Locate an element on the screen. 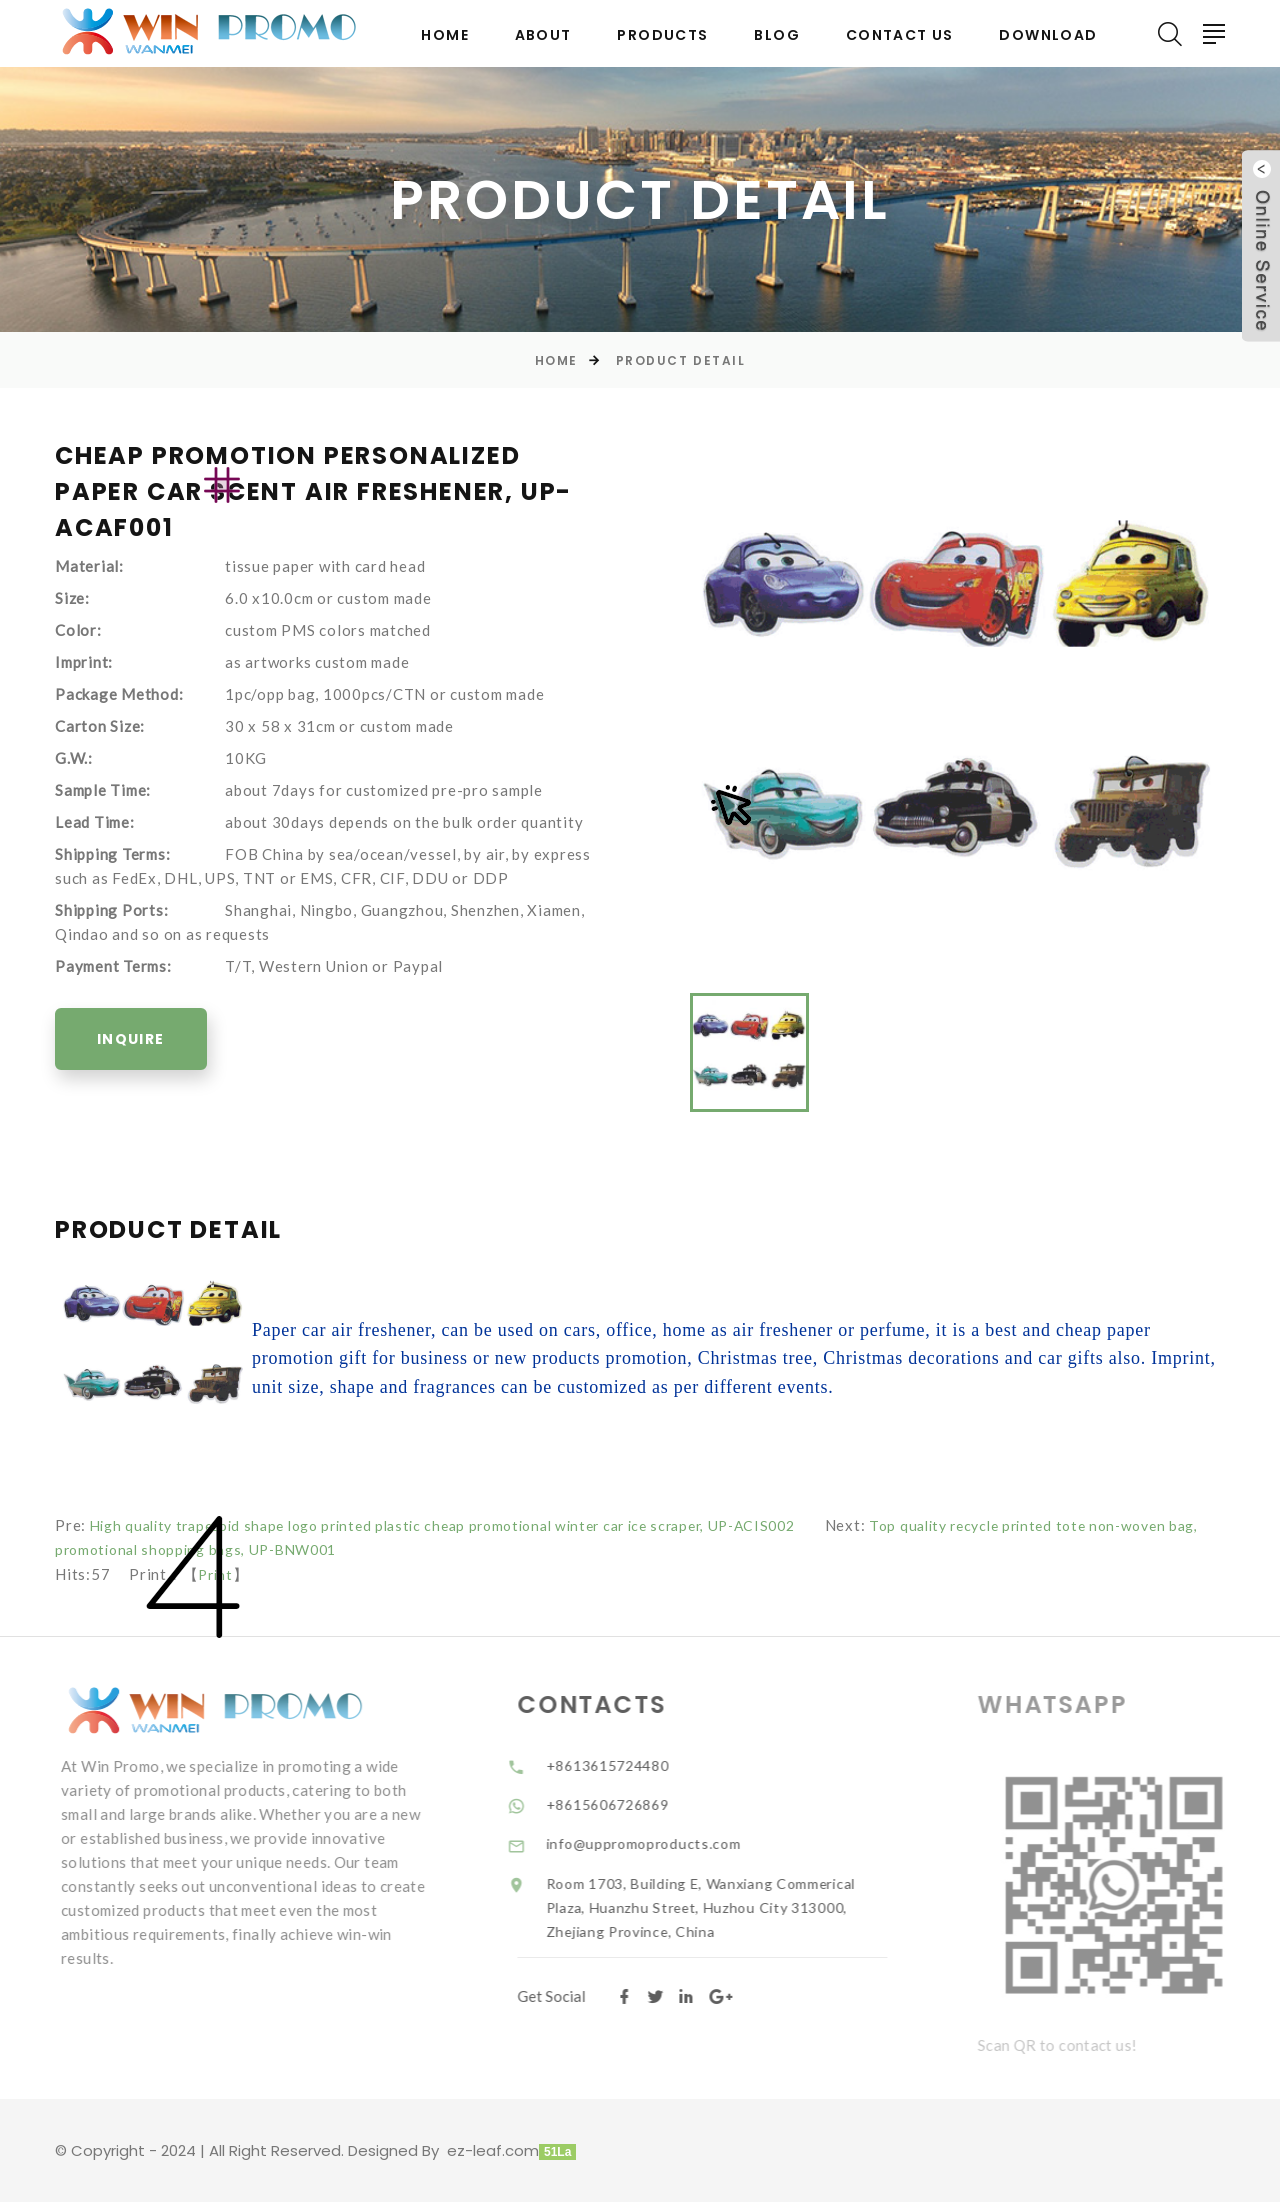  indicates step four in a sequence or process is located at coordinates (196, 1577).